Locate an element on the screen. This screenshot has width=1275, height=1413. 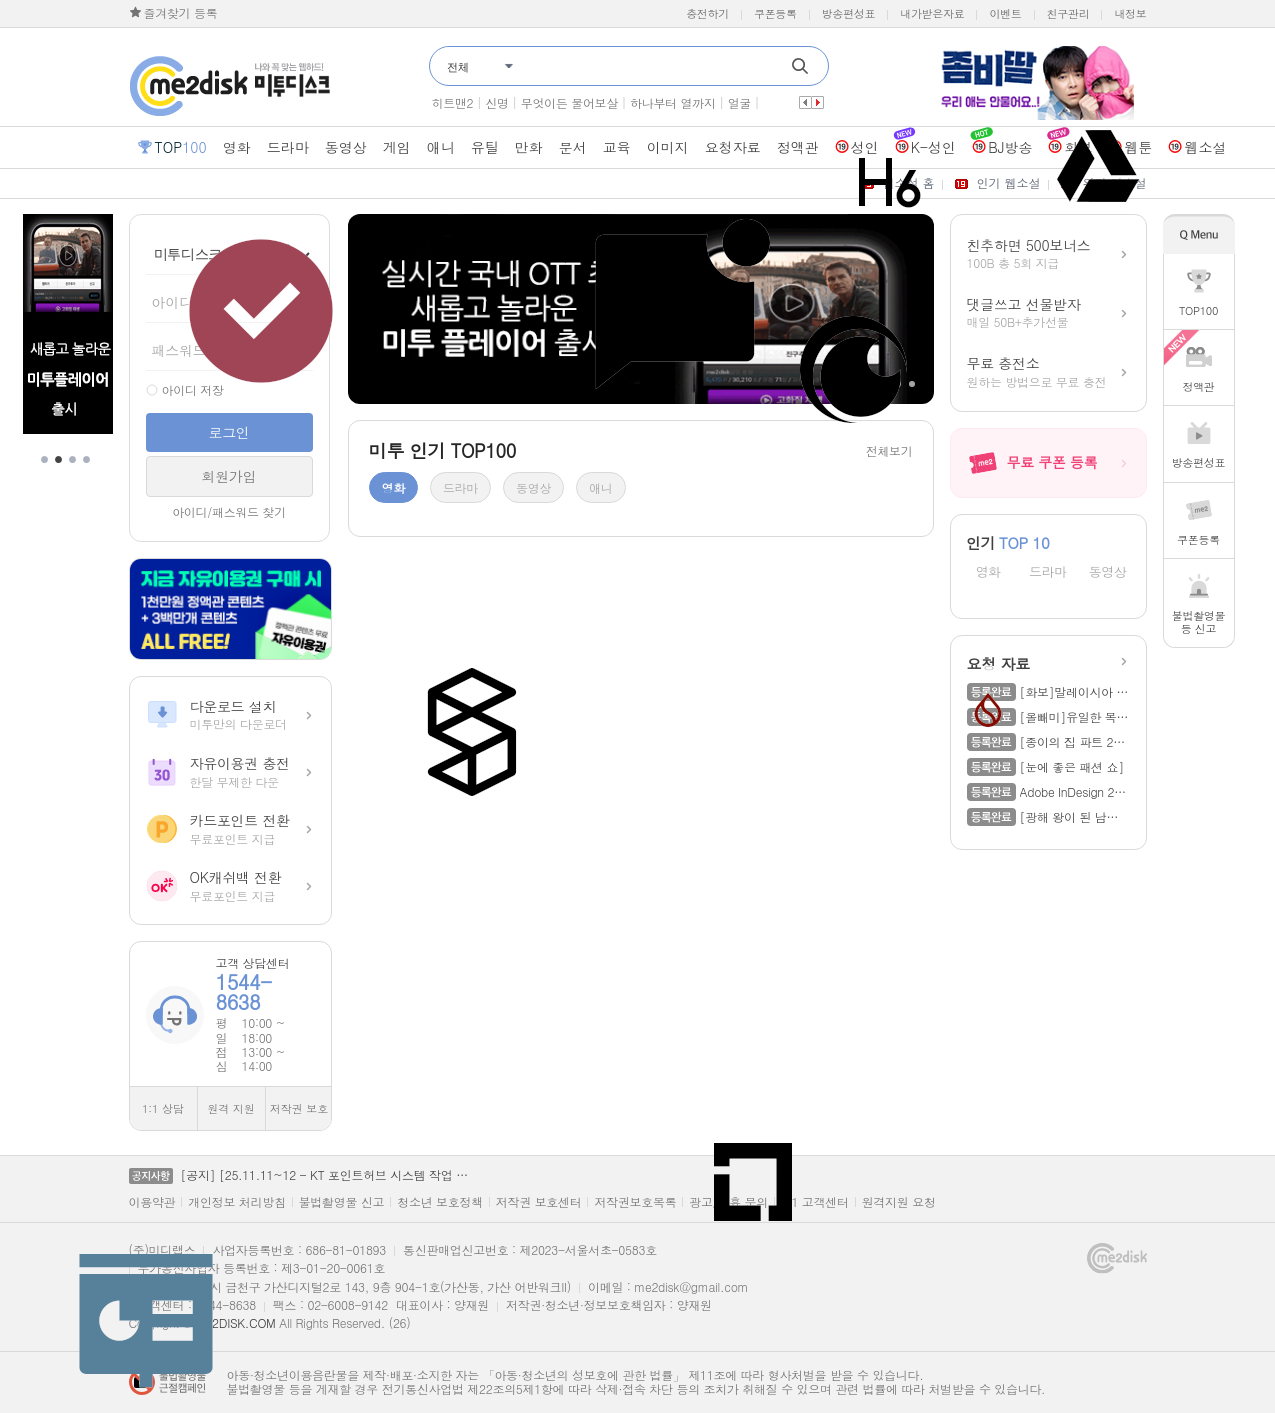
format text as heading level 6 is located at coordinates (889, 182).